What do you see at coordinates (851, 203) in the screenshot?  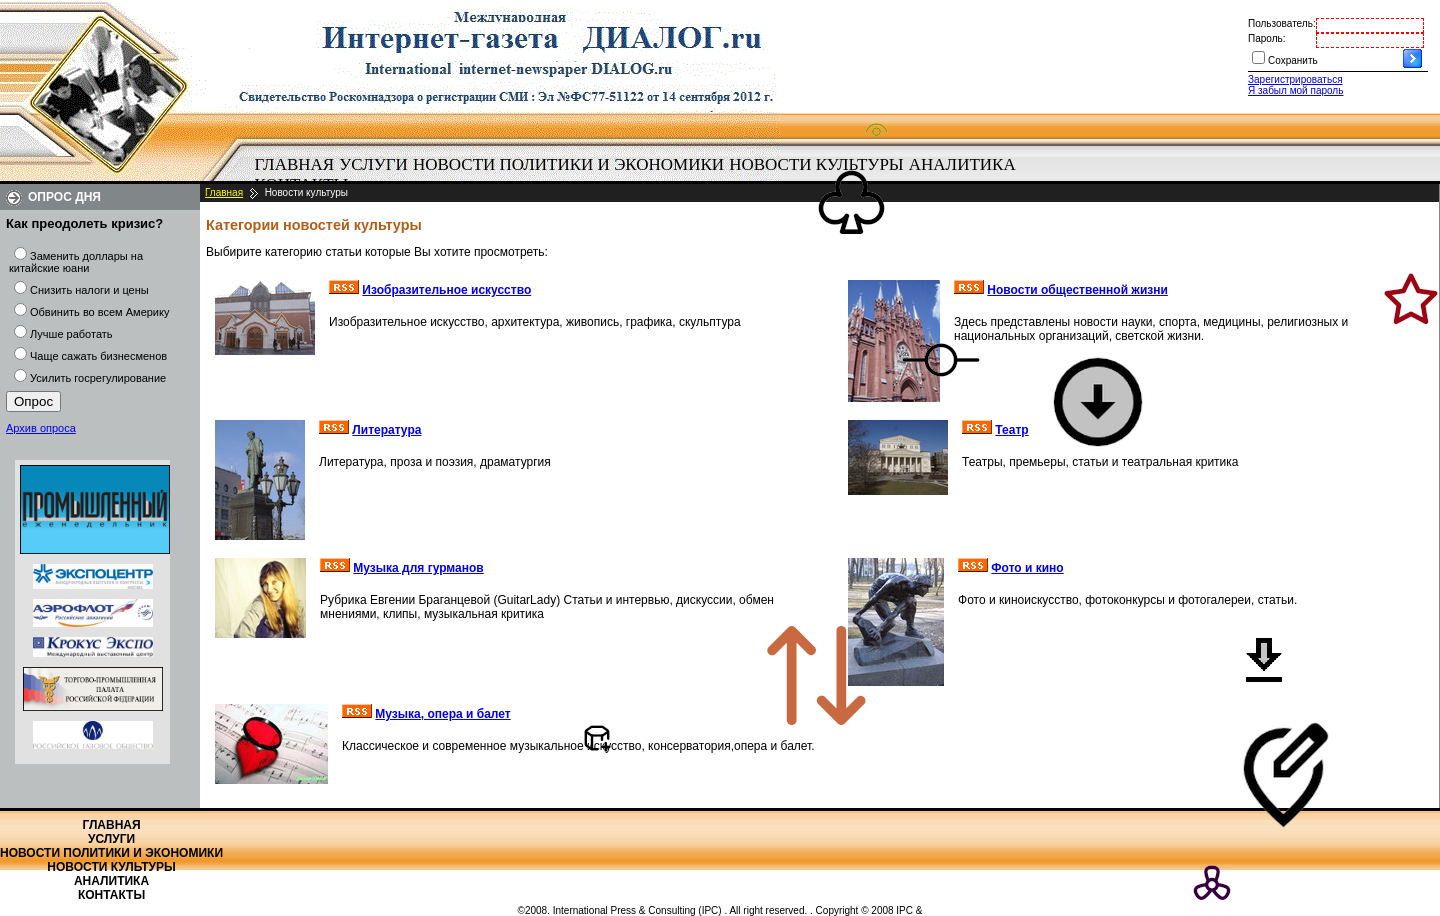 I see `club suit symbol for card games` at bounding box center [851, 203].